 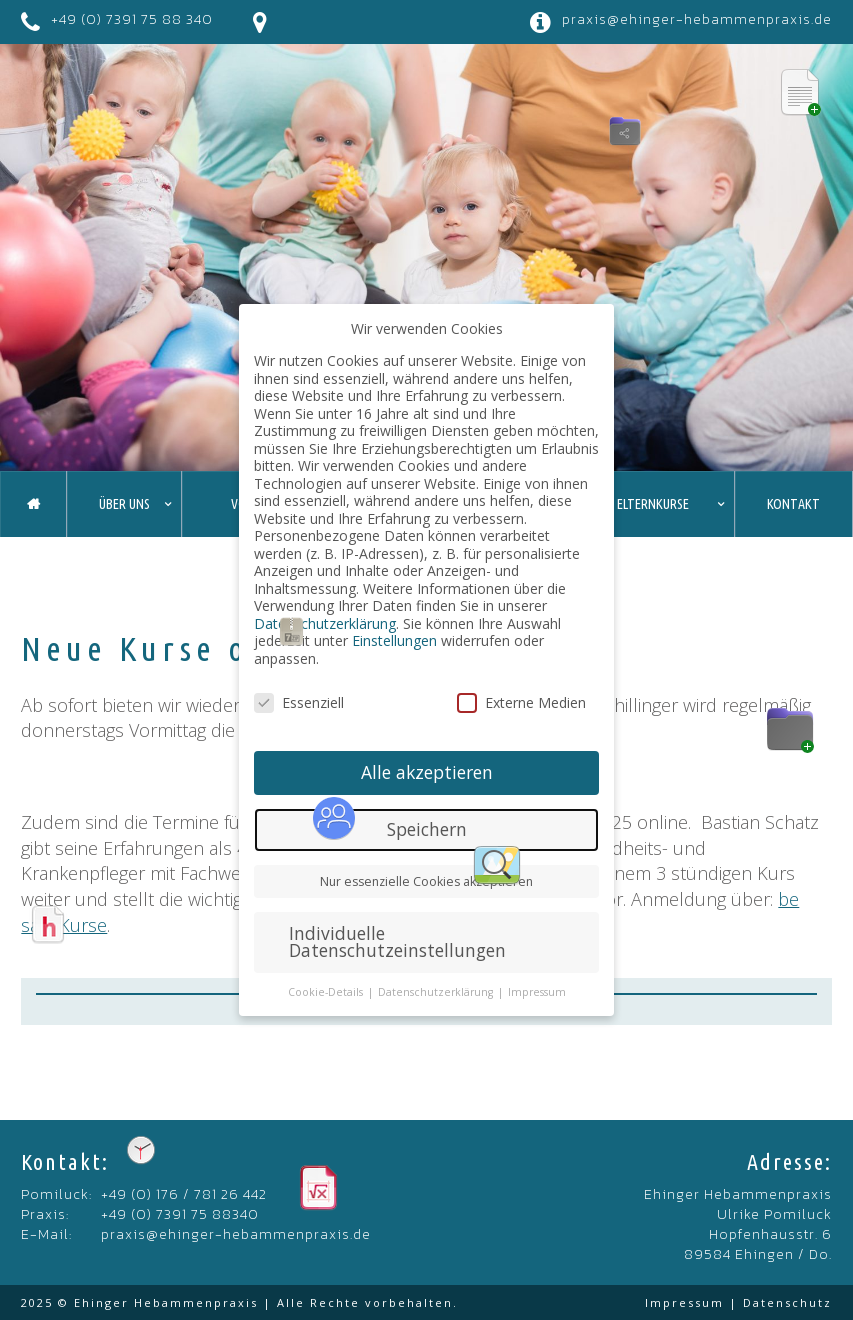 I want to click on create a new folder, so click(x=790, y=729).